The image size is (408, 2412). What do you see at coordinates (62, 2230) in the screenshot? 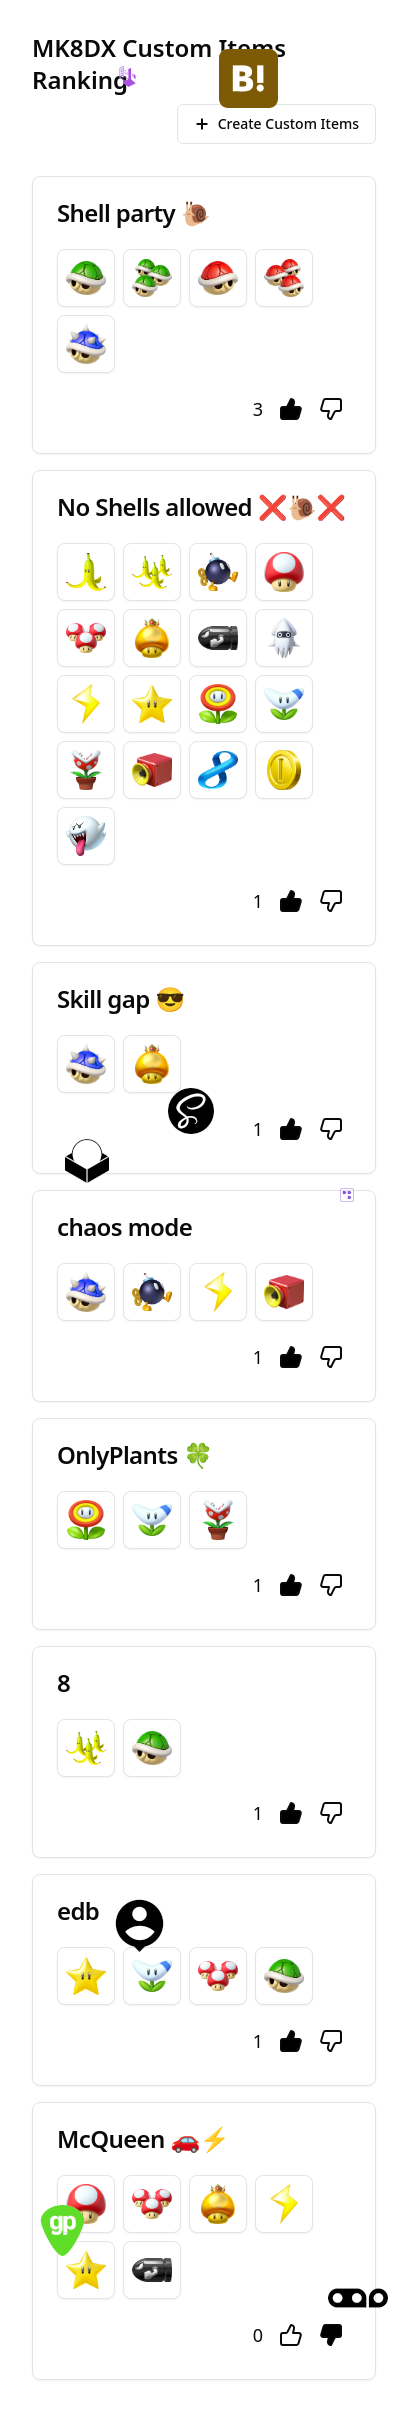
I see `open guitar pro application` at bounding box center [62, 2230].